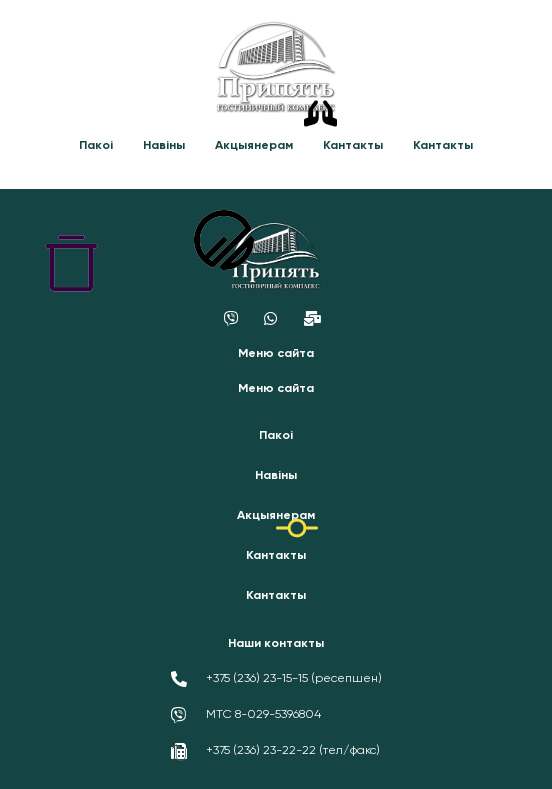 The width and height of the screenshot is (552, 789). I want to click on planetscale database platform logo, so click(224, 240).